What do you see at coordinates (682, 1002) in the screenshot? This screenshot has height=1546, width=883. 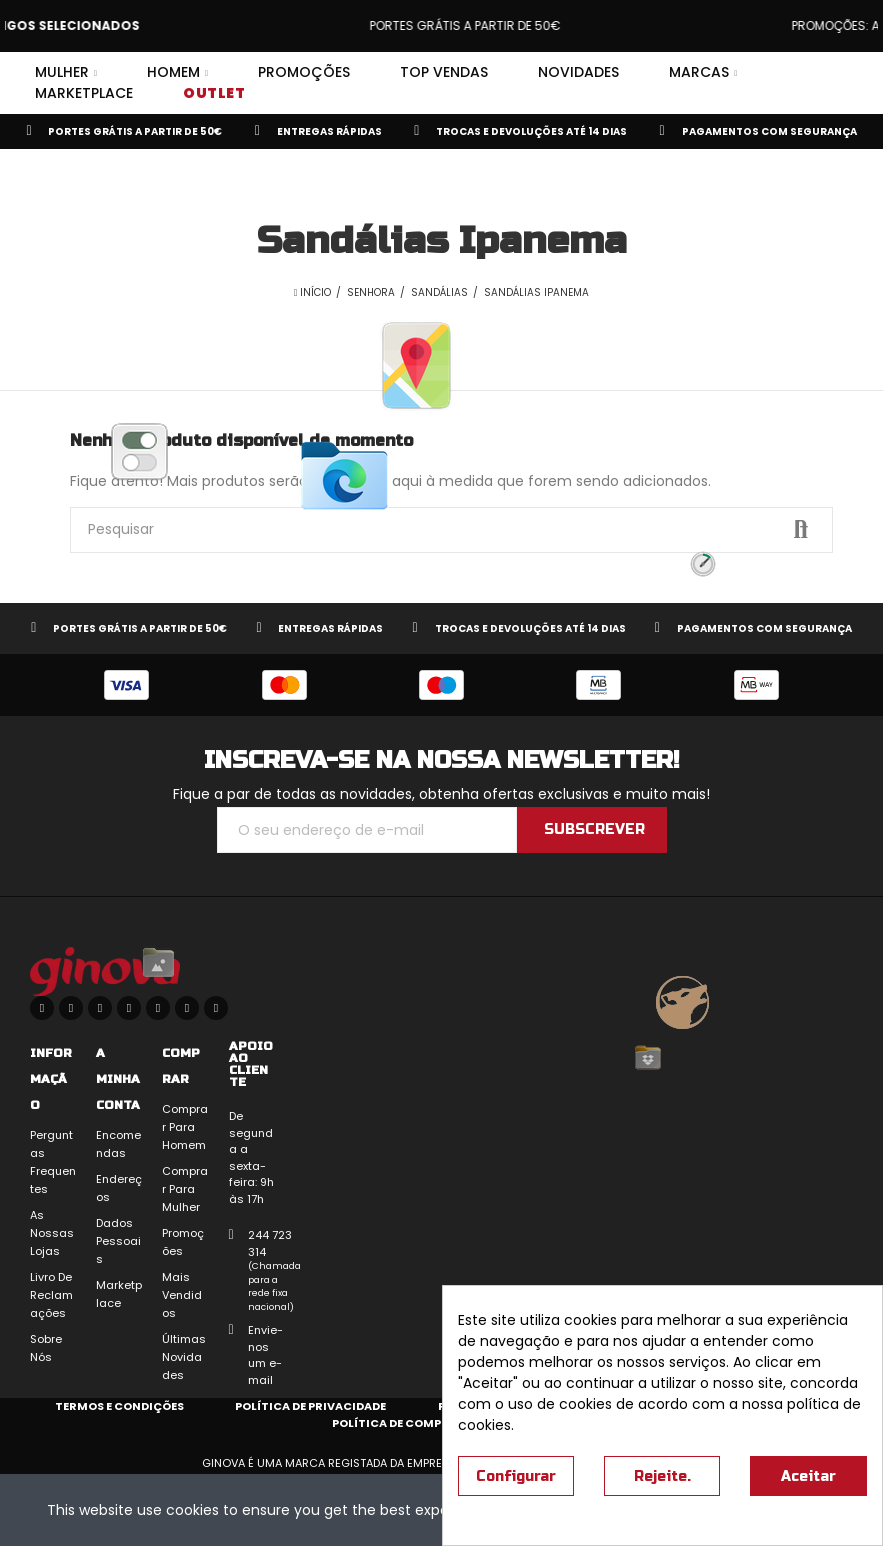 I see `open amarok music player` at bounding box center [682, 1002].